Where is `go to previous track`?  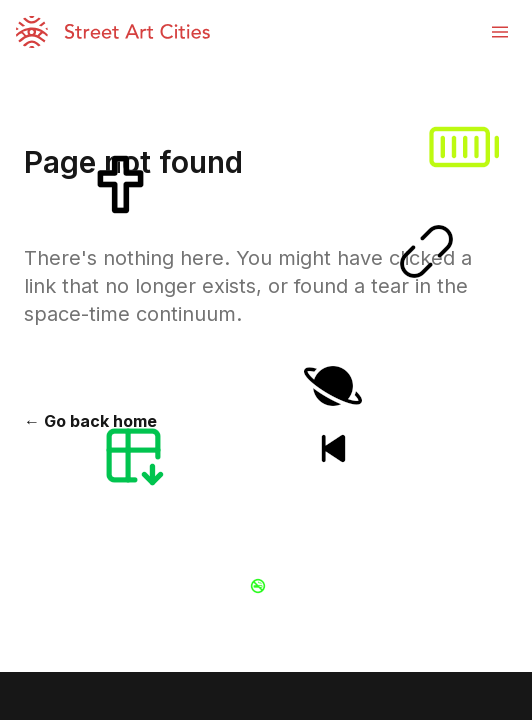 go to previous track is located at coordinates (333, 448).